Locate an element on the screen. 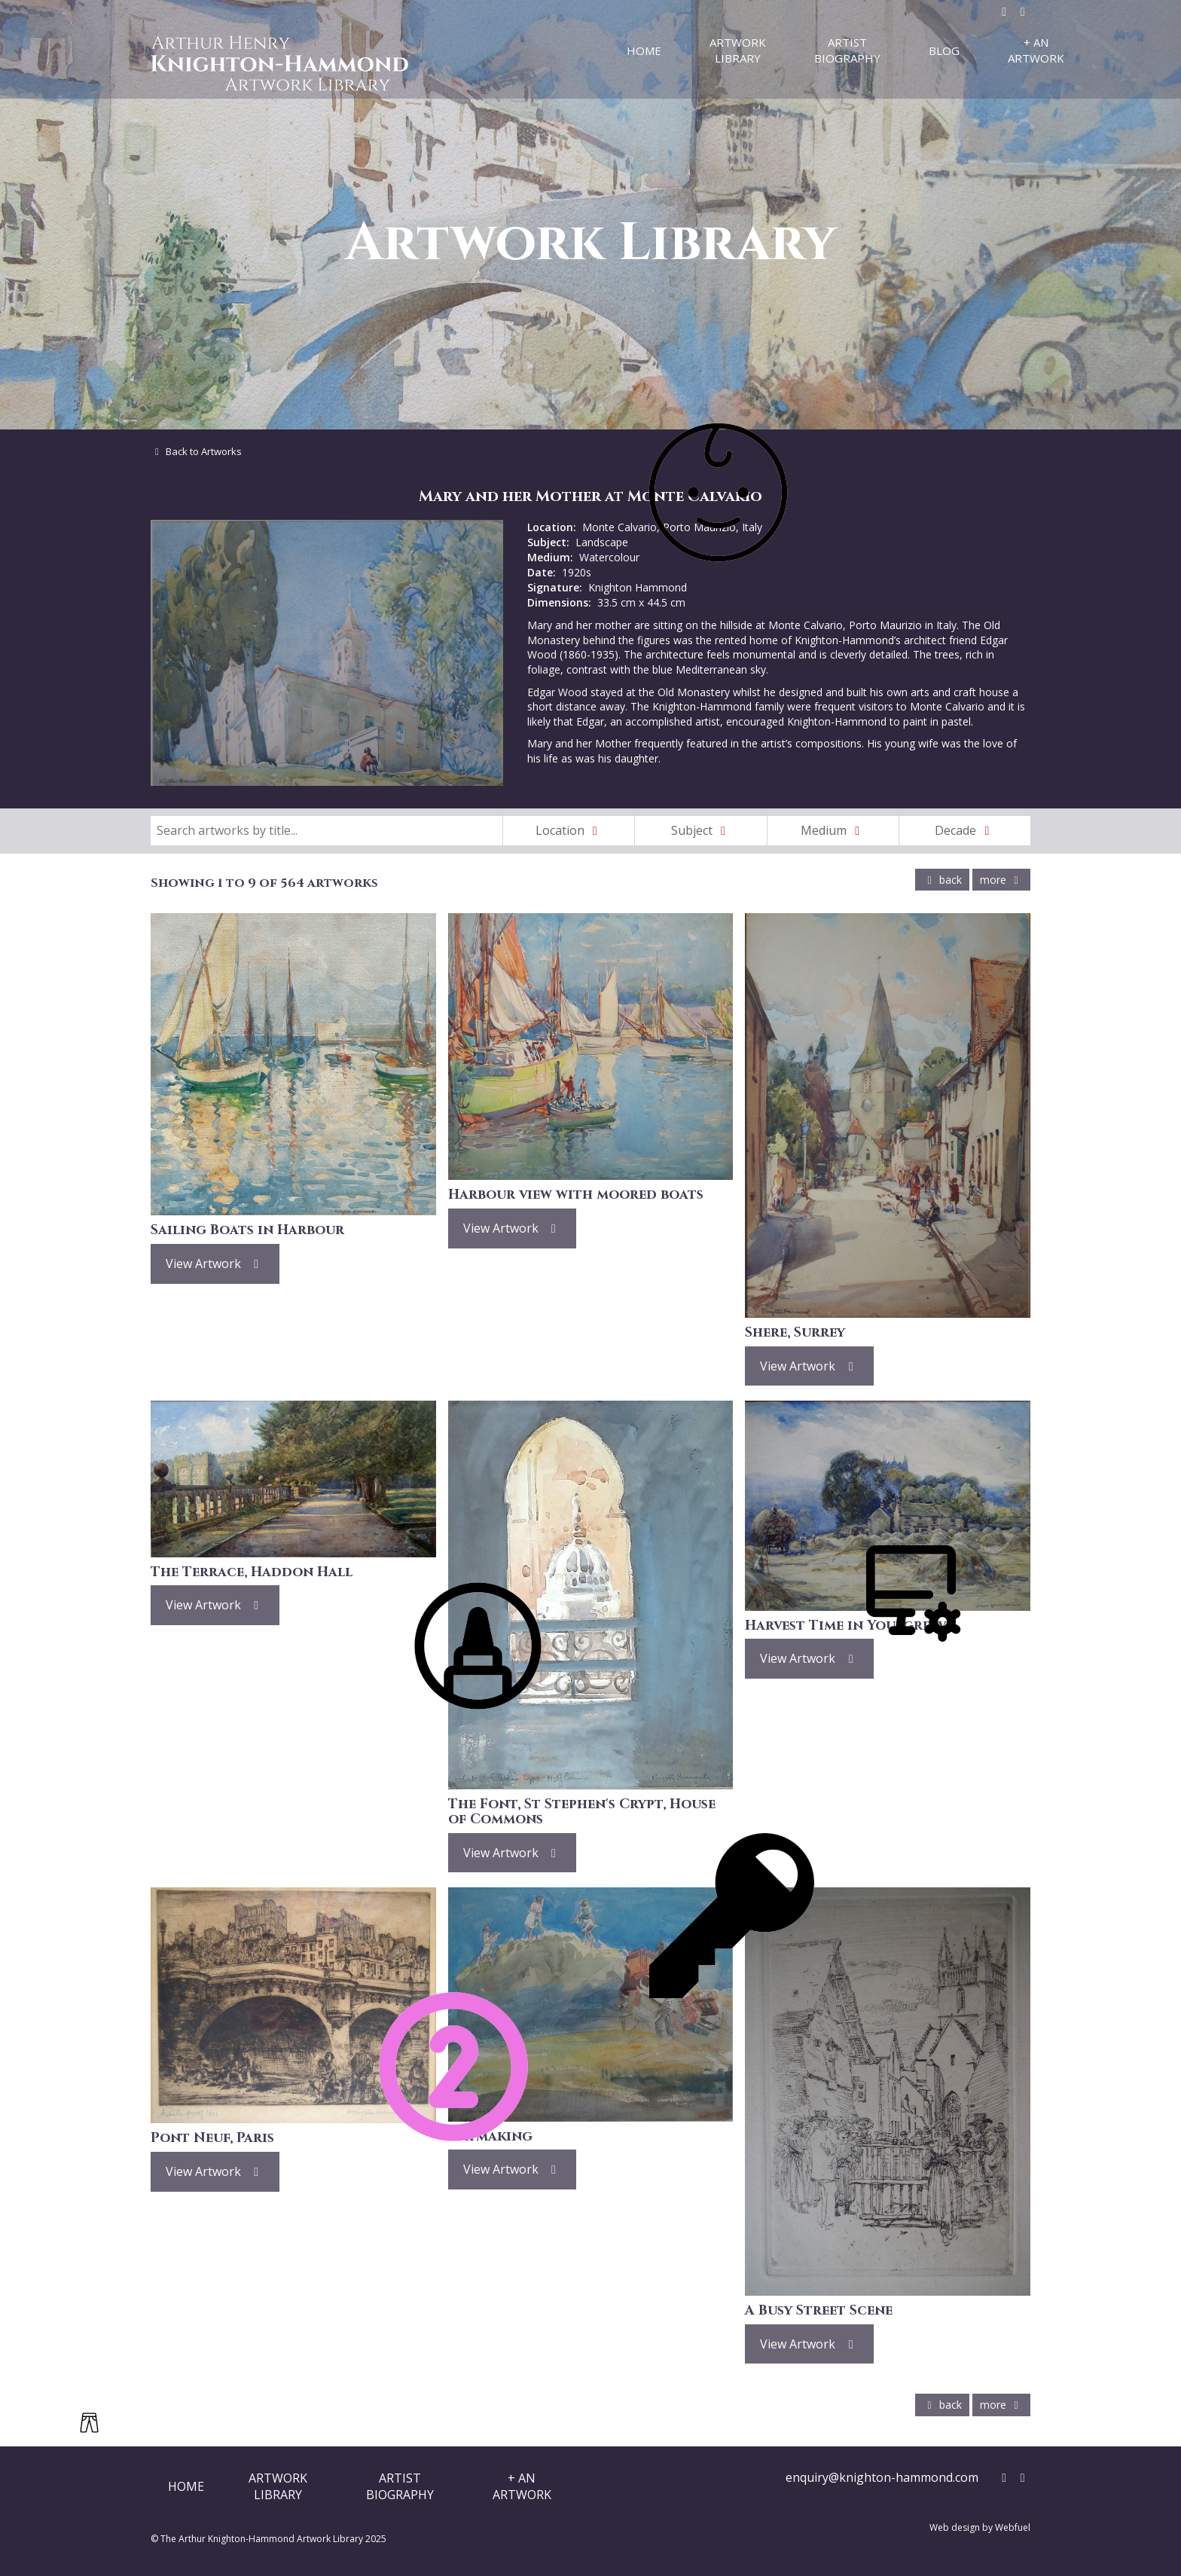 The height and width of the screenshot is (2576, 1181). access desktop display settings is located at coordinates (911, 1590).